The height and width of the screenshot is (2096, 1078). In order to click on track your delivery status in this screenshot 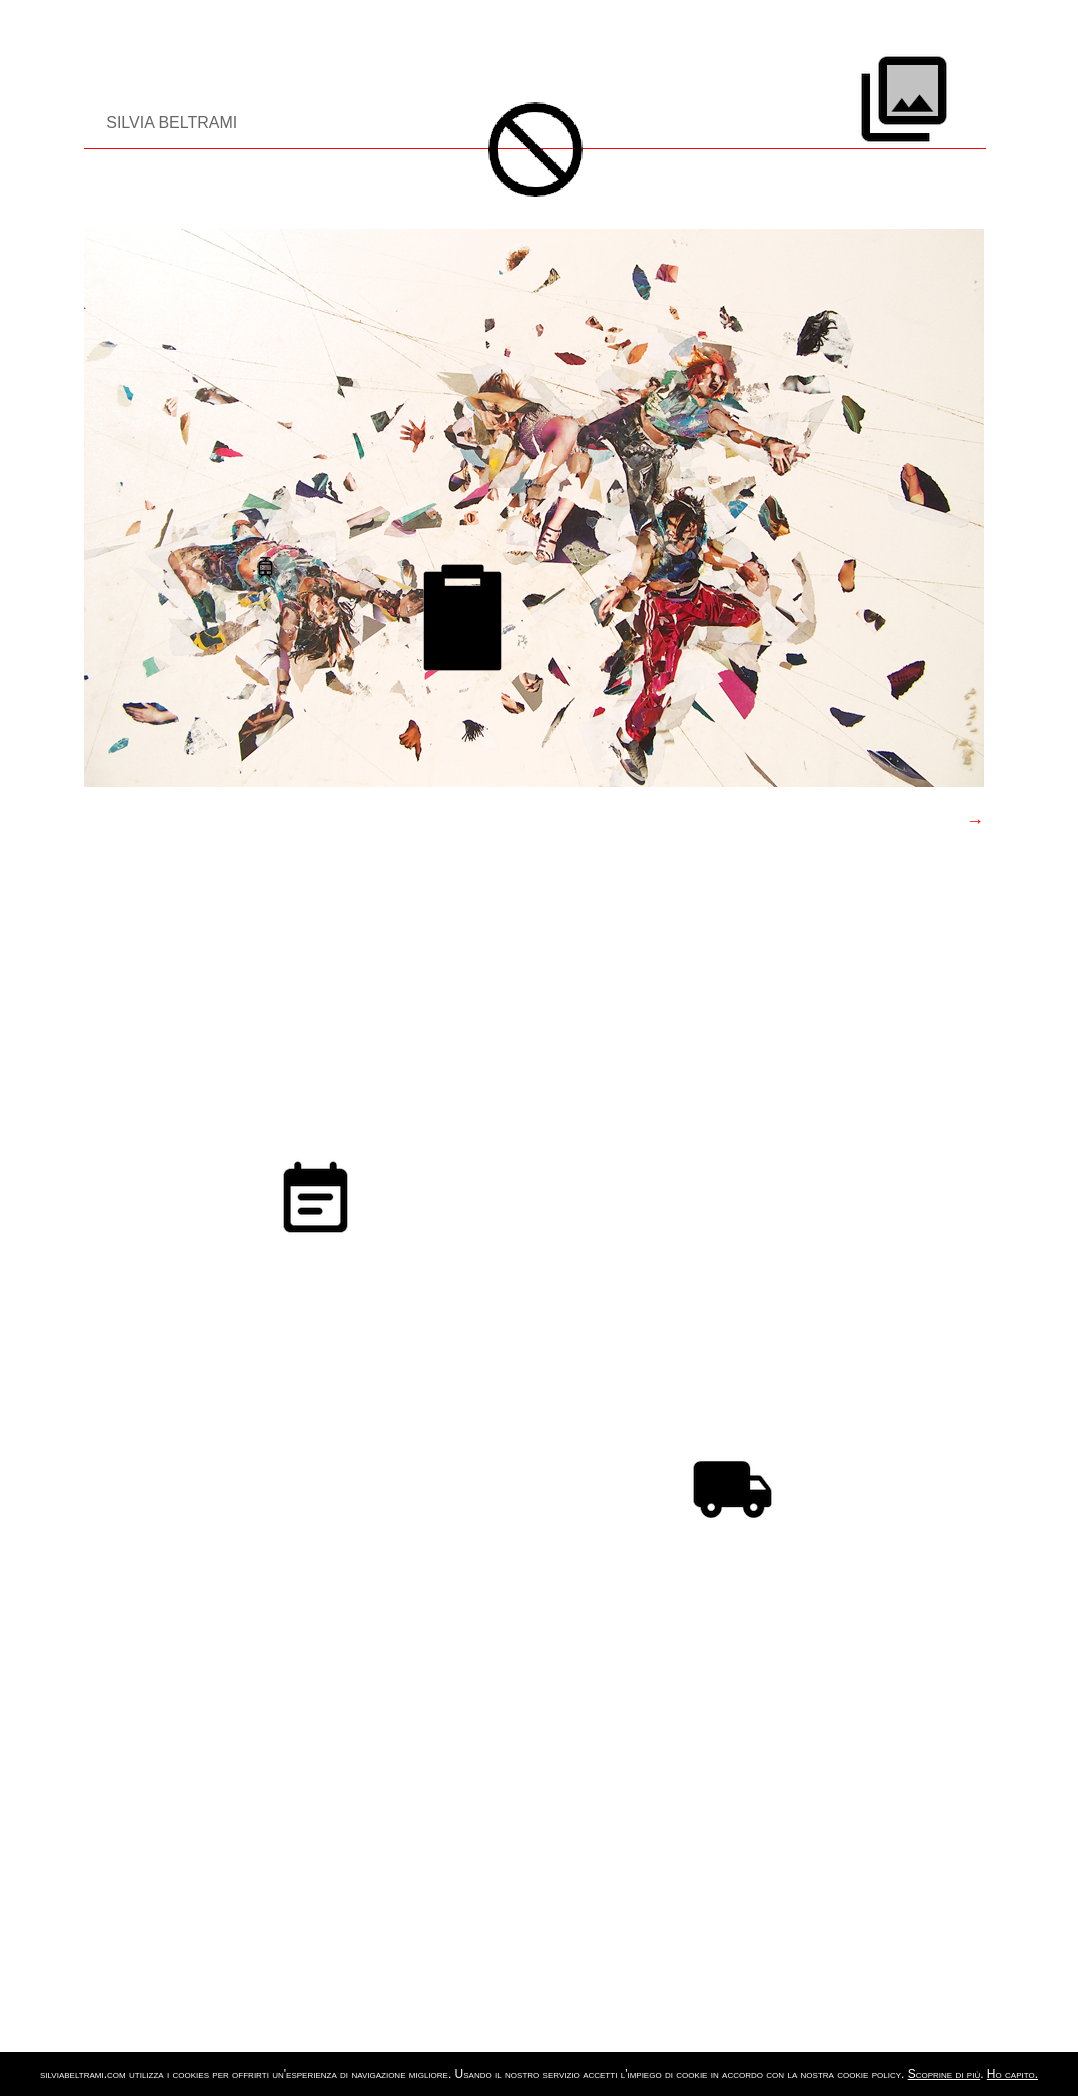, I will do `click(732, 1489)`.